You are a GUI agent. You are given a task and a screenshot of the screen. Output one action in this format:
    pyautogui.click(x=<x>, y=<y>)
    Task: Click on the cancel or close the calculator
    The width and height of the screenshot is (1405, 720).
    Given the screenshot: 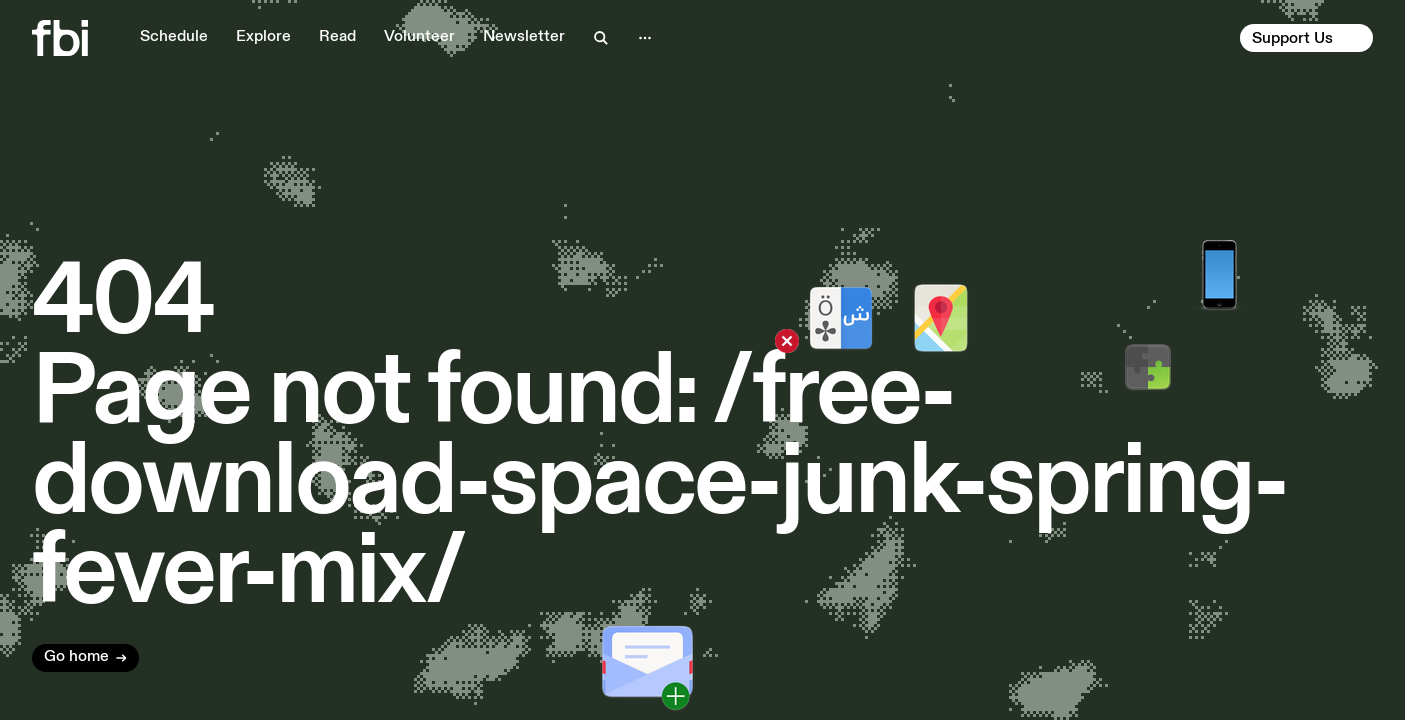 What is the action you would take?
    pyautogui.click(x=787, y=341)
    